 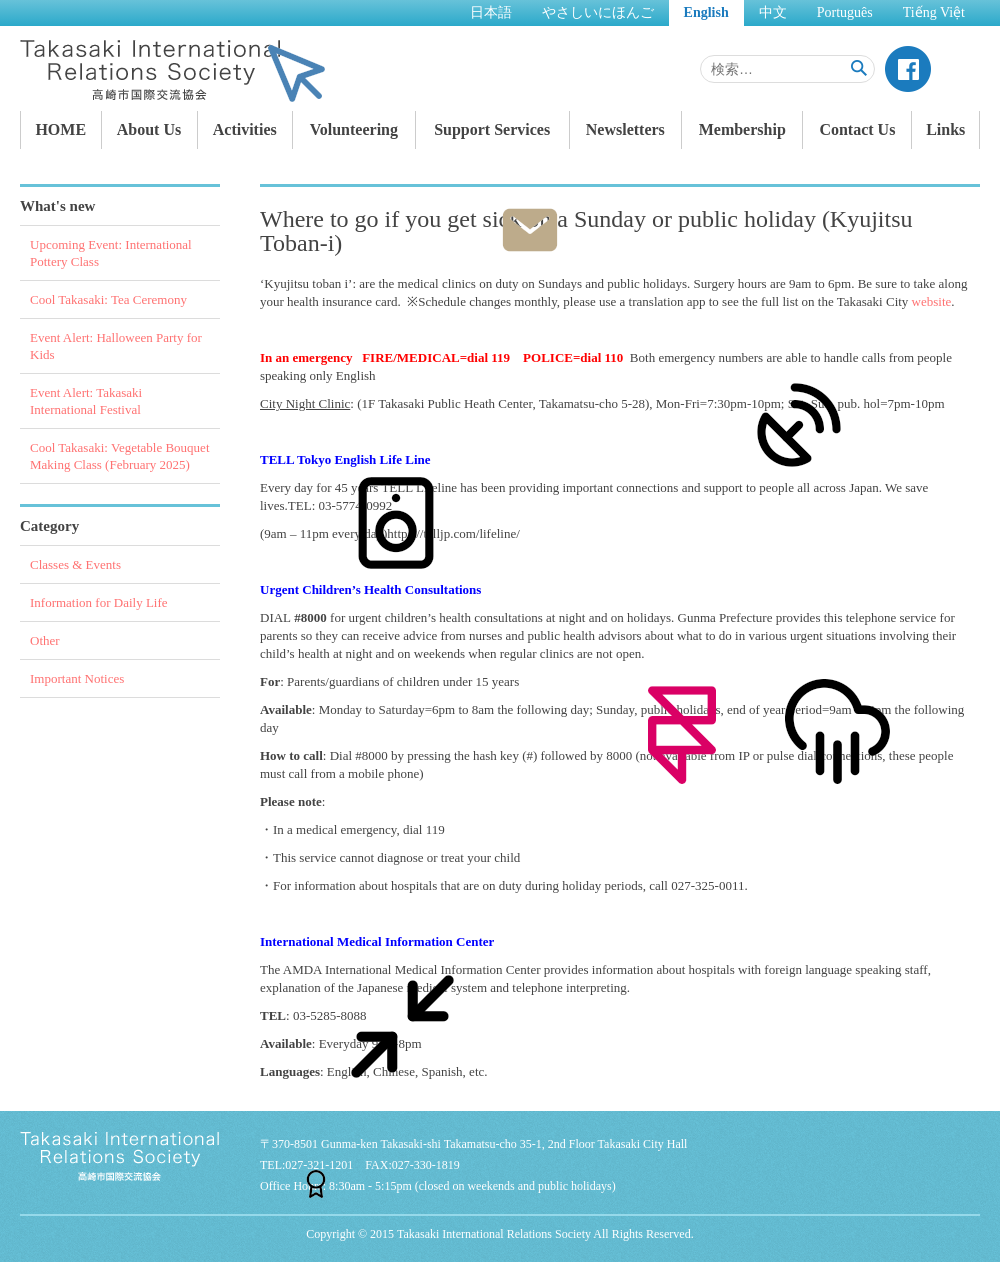 I want to click on indicates rainy weather conditions, so click(x=837, y=731).